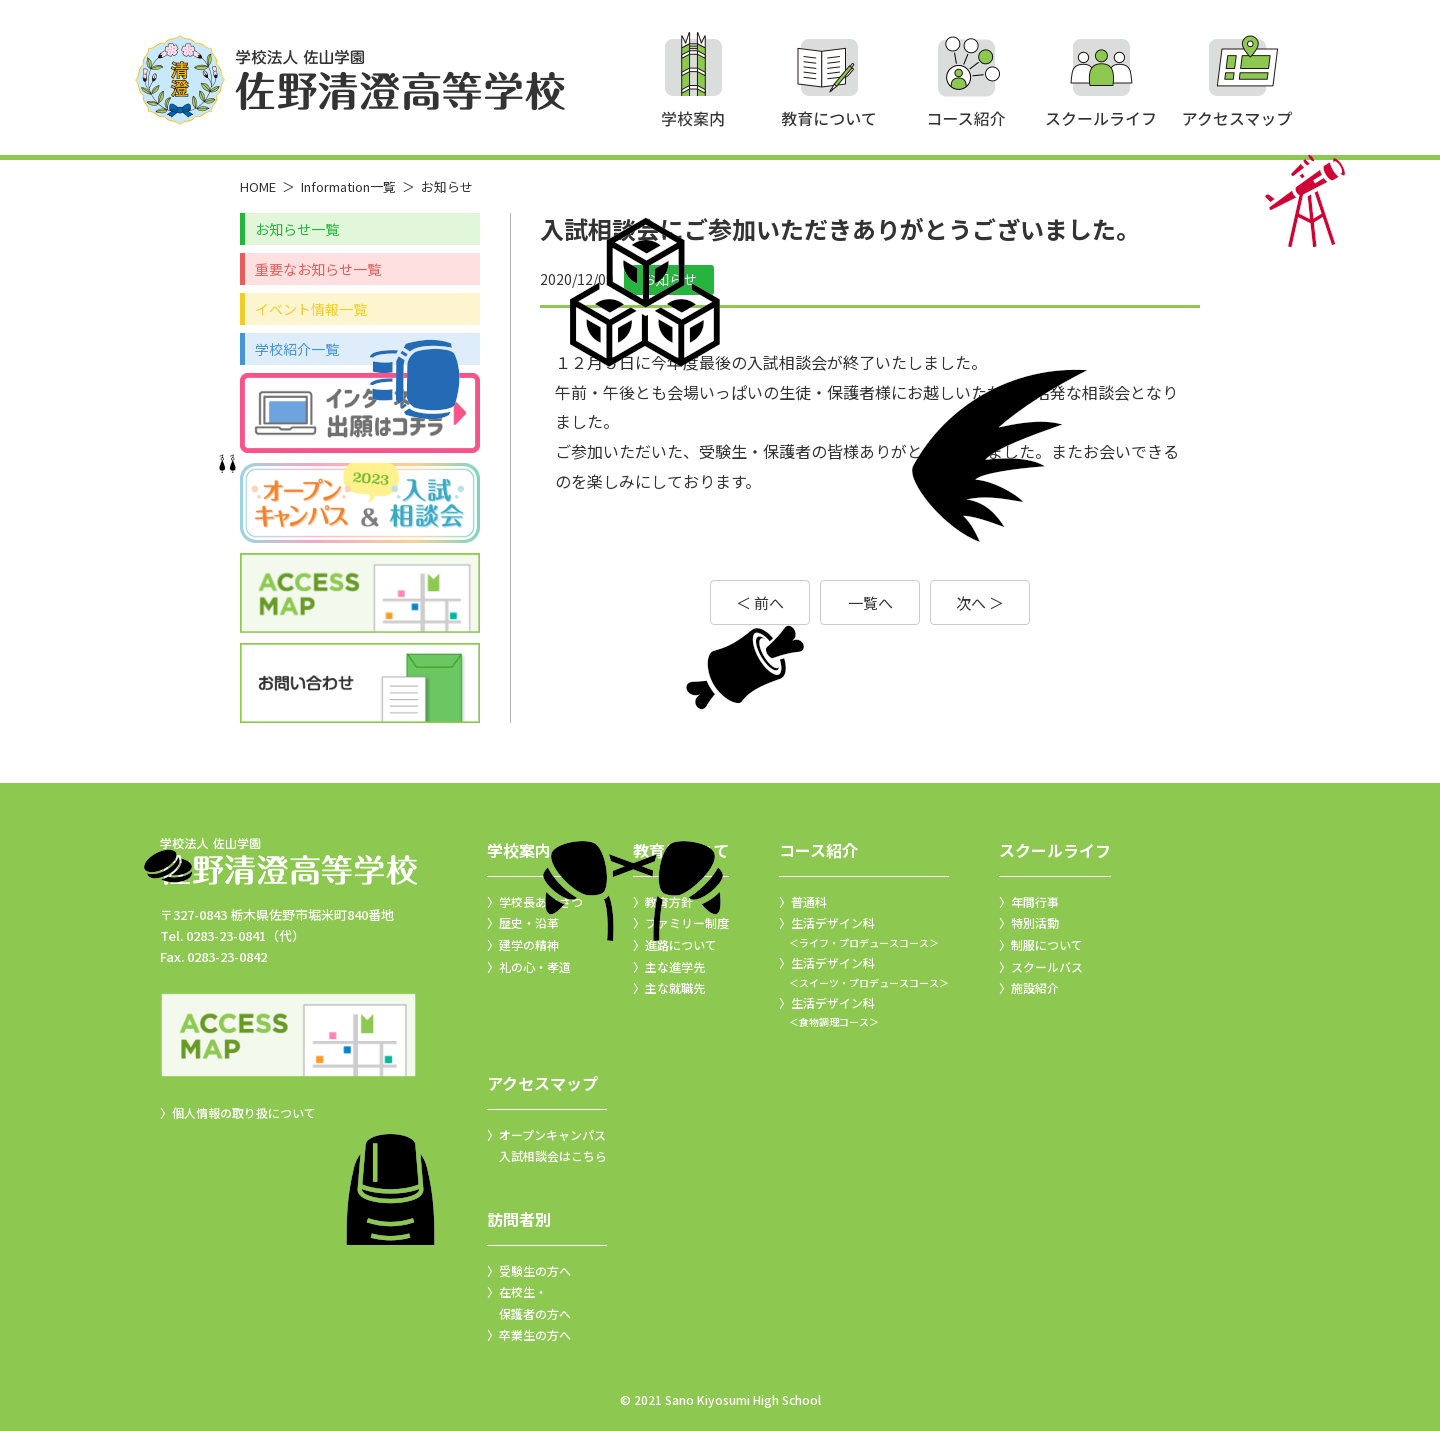 This screenshot has height=1431, width=1440. I want to click on select knee pad equipment for your character, so click(414, 379).